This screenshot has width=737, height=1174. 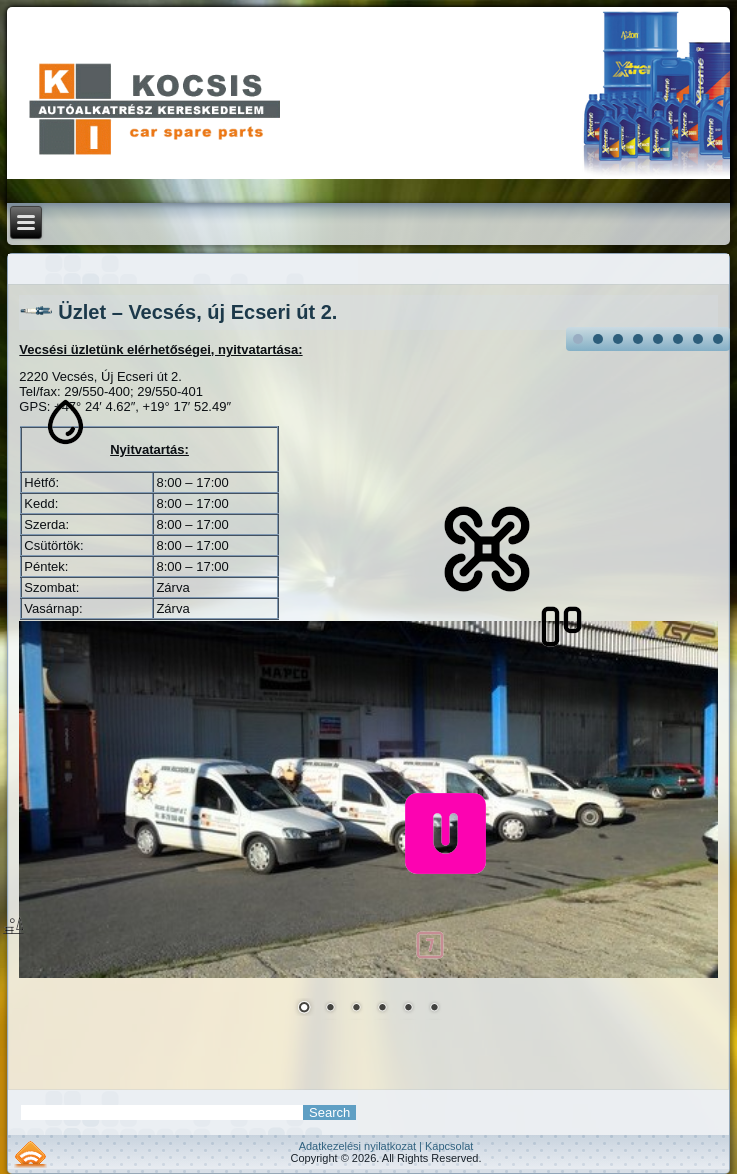 I want to click on access drone controls, so click(x=487, y=549).